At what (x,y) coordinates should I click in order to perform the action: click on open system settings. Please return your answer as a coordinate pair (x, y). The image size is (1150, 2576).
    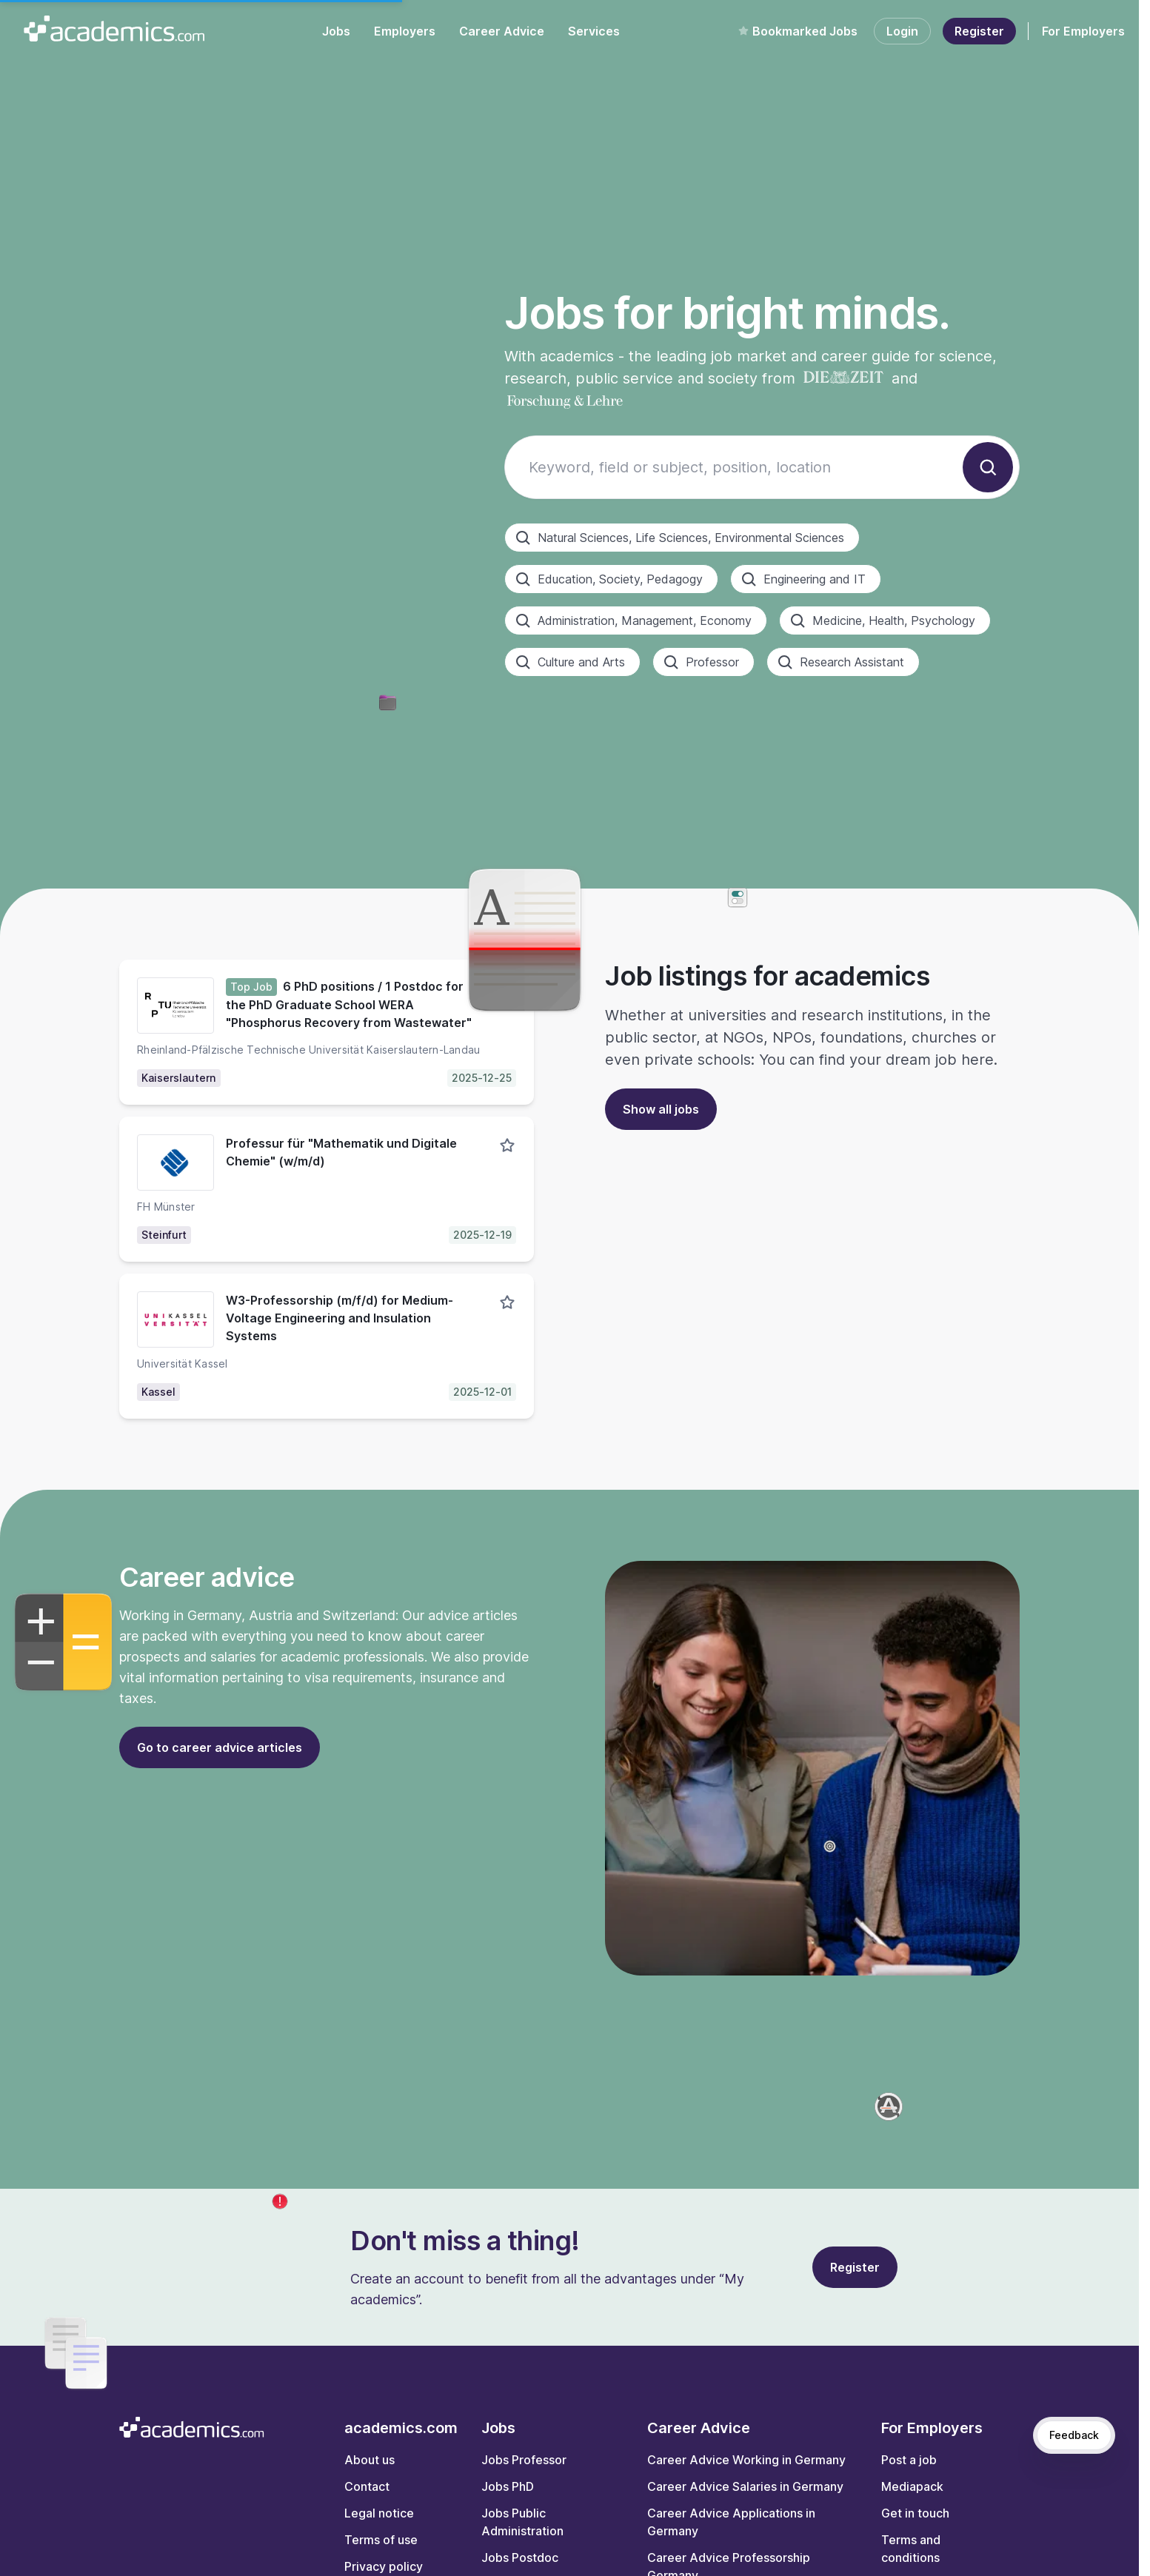
    Looking at the image, I should click on (829, 1846).